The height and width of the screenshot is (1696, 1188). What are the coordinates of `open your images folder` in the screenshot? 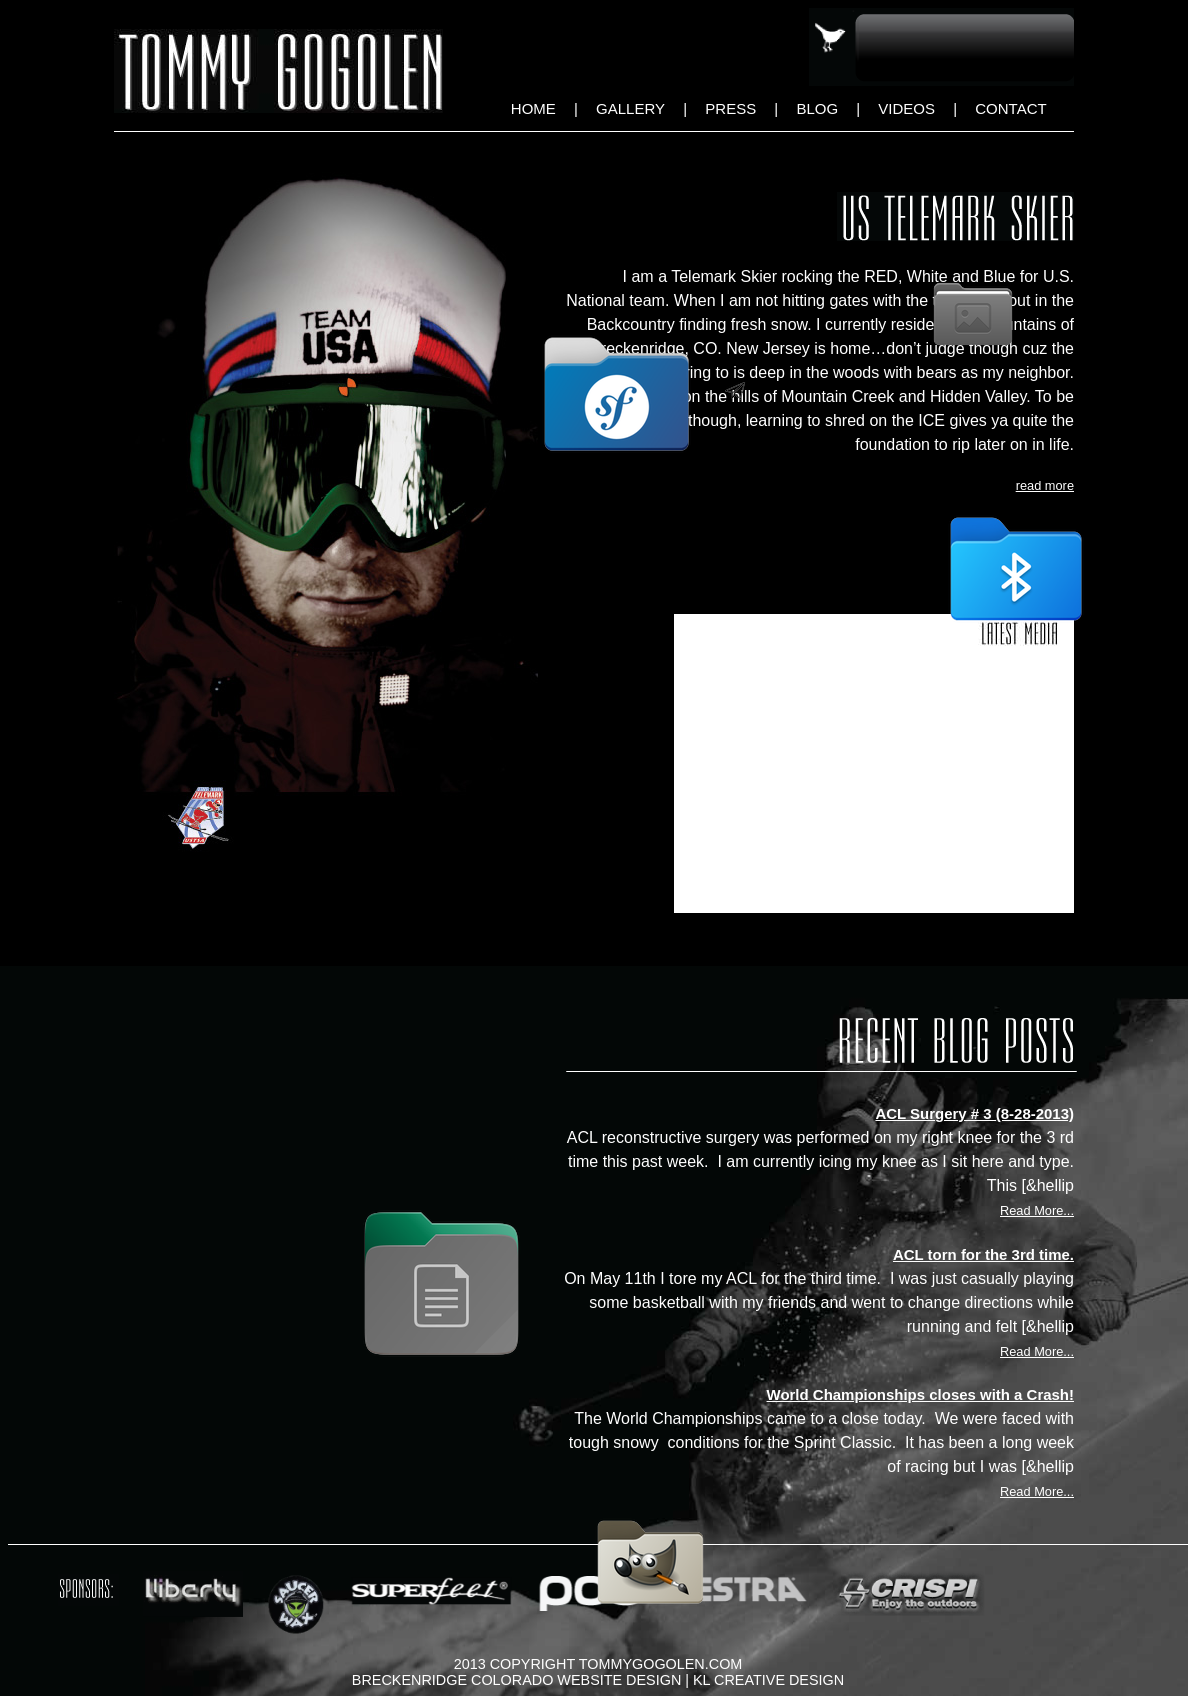 It's located at (973, 314).